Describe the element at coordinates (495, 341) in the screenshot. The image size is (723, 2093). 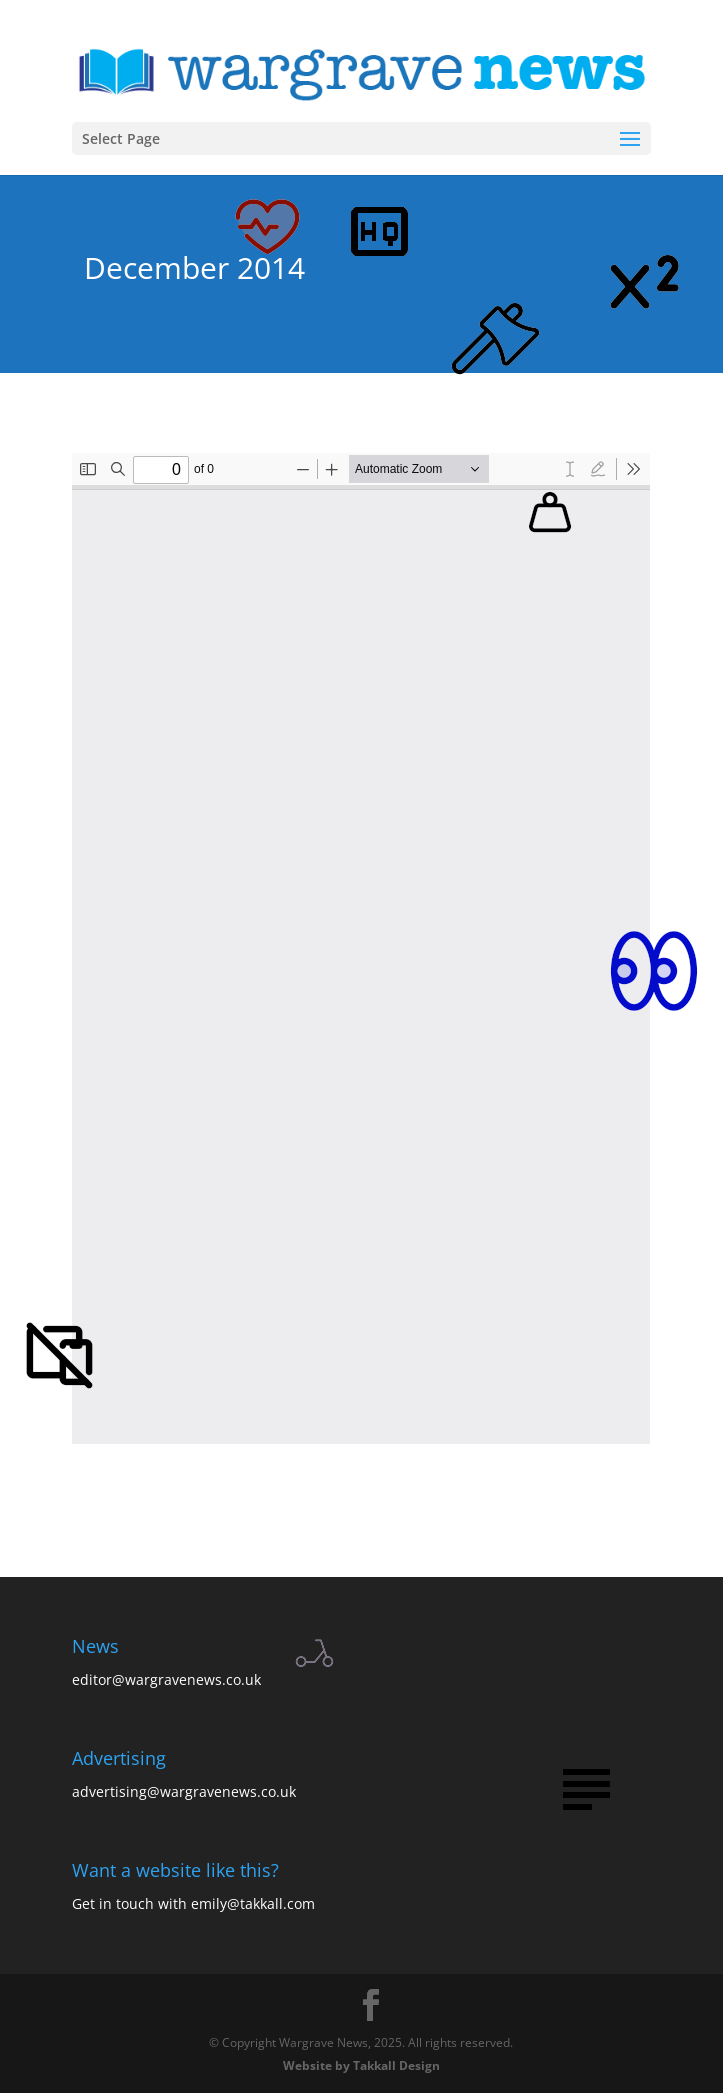
I see `access crafting or woodcutting tools` at that location.